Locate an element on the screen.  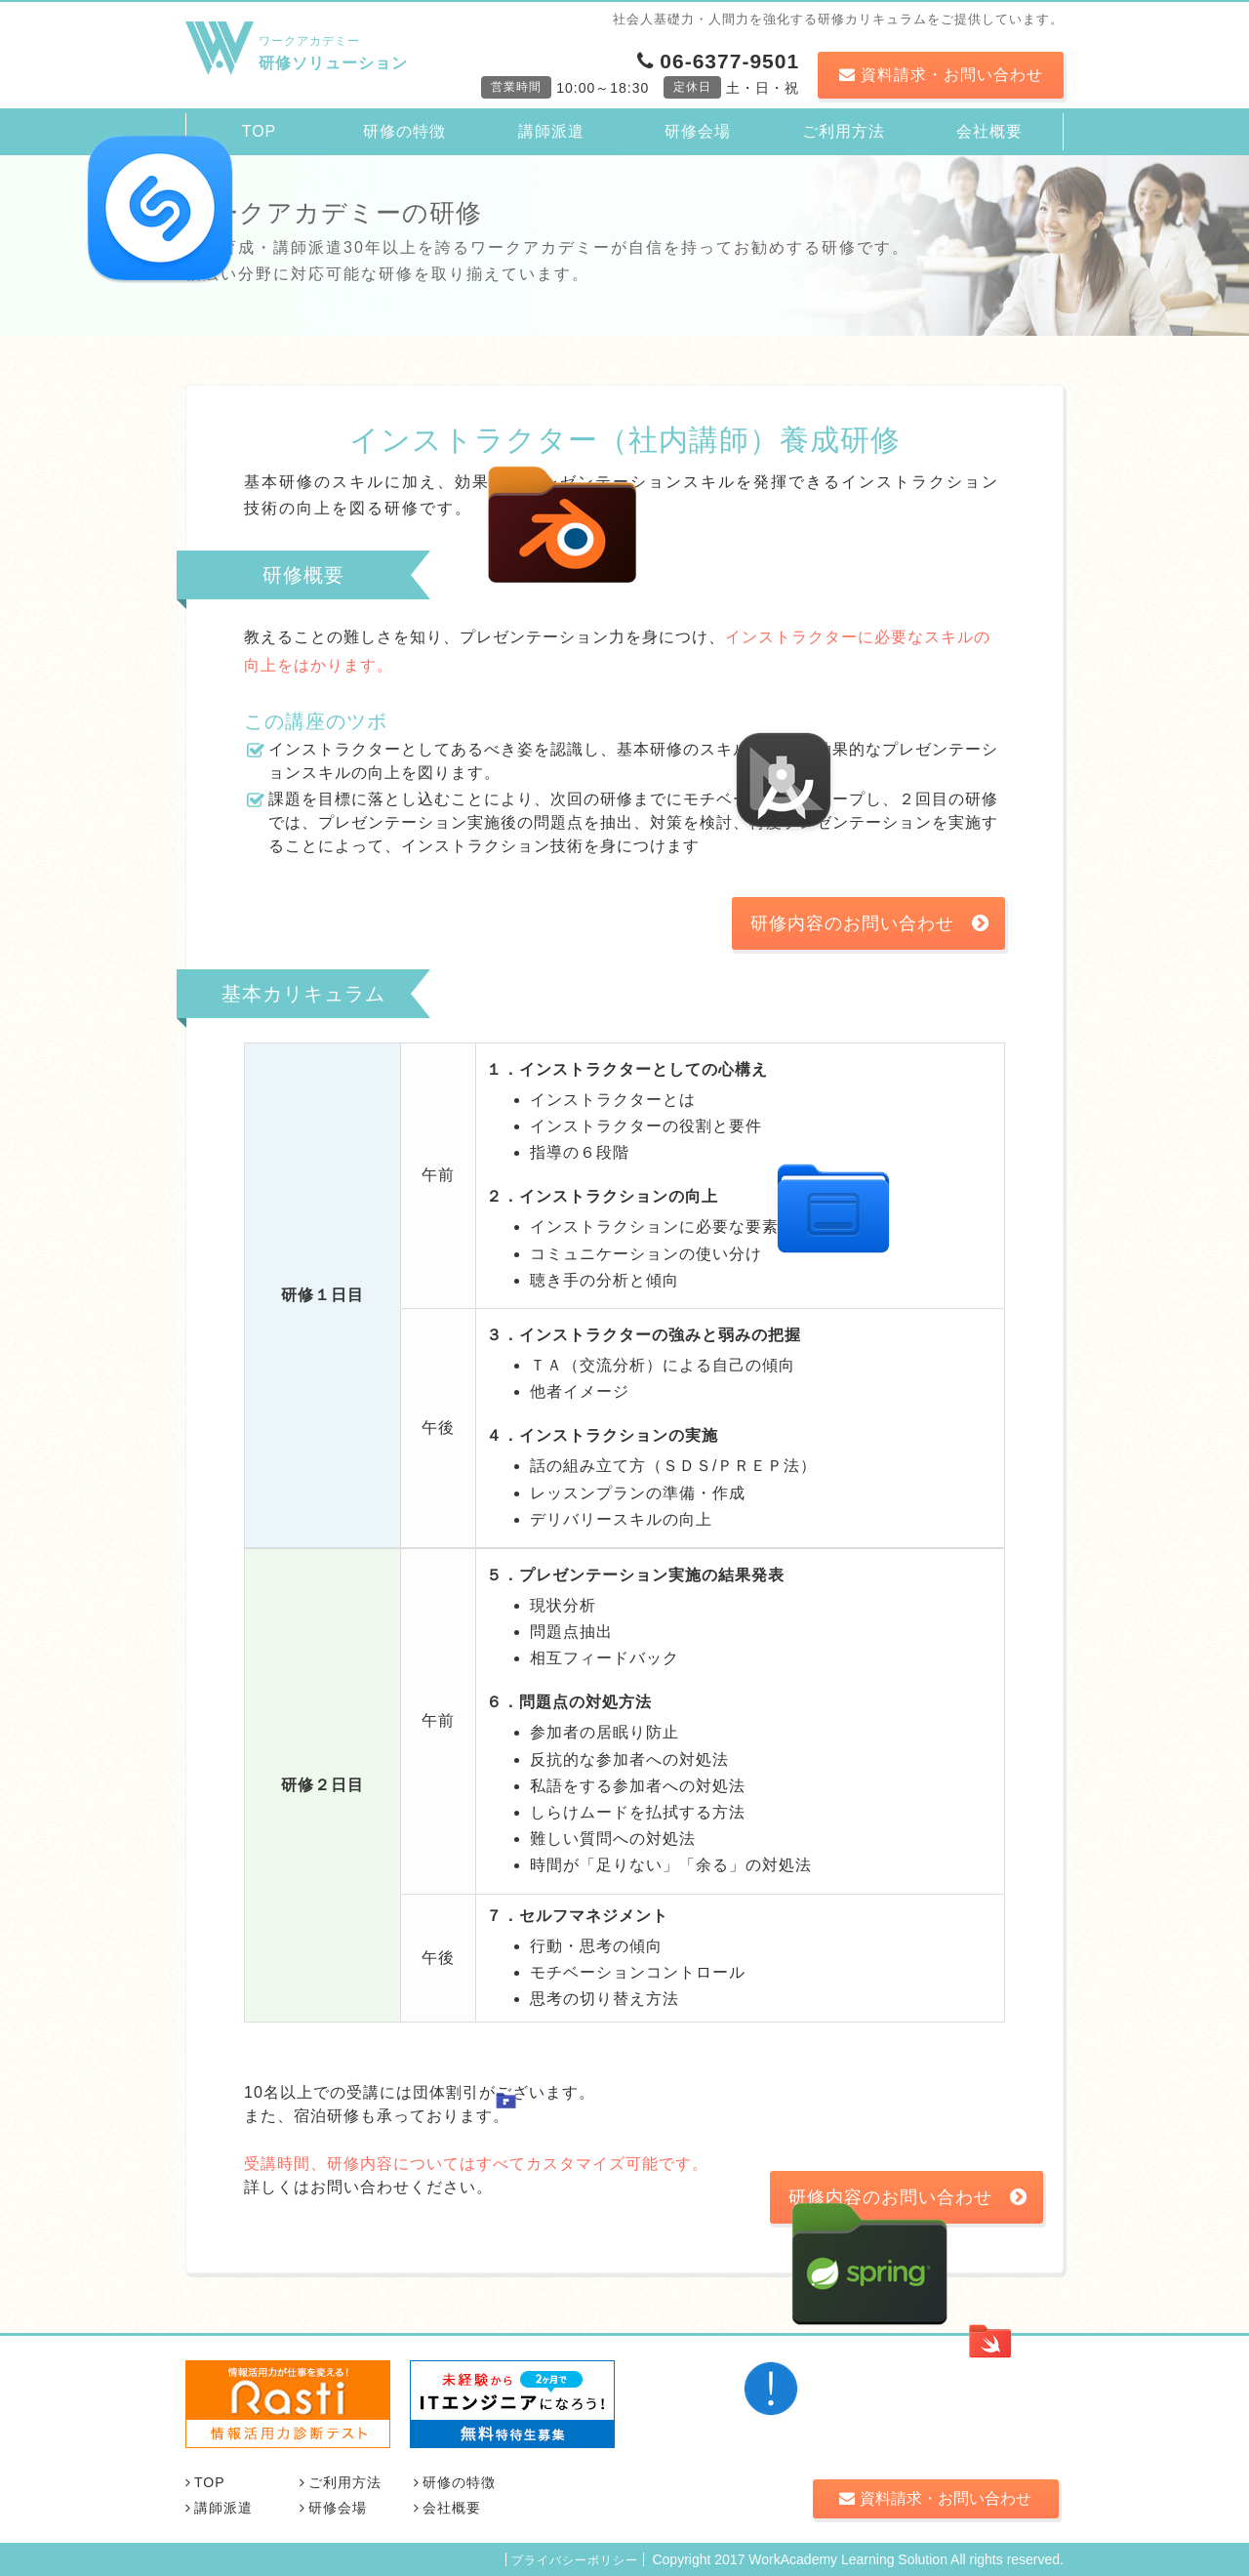
mark an email as important is located at coordinates (771, 2389).